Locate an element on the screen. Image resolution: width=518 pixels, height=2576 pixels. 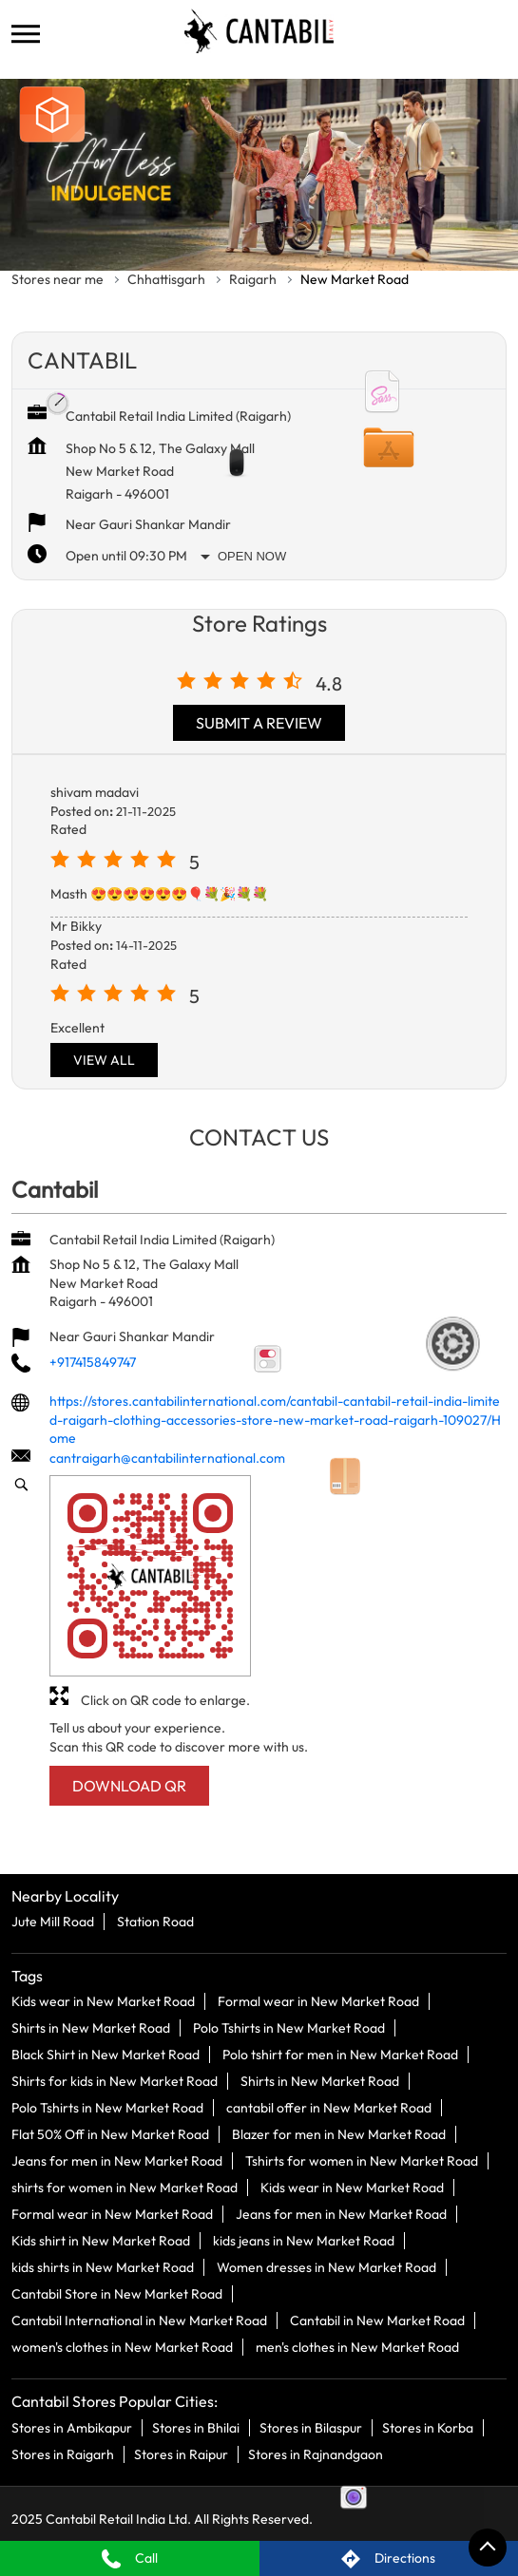
apple magic mouse bluetooth device is located at coordinates (237, 464).